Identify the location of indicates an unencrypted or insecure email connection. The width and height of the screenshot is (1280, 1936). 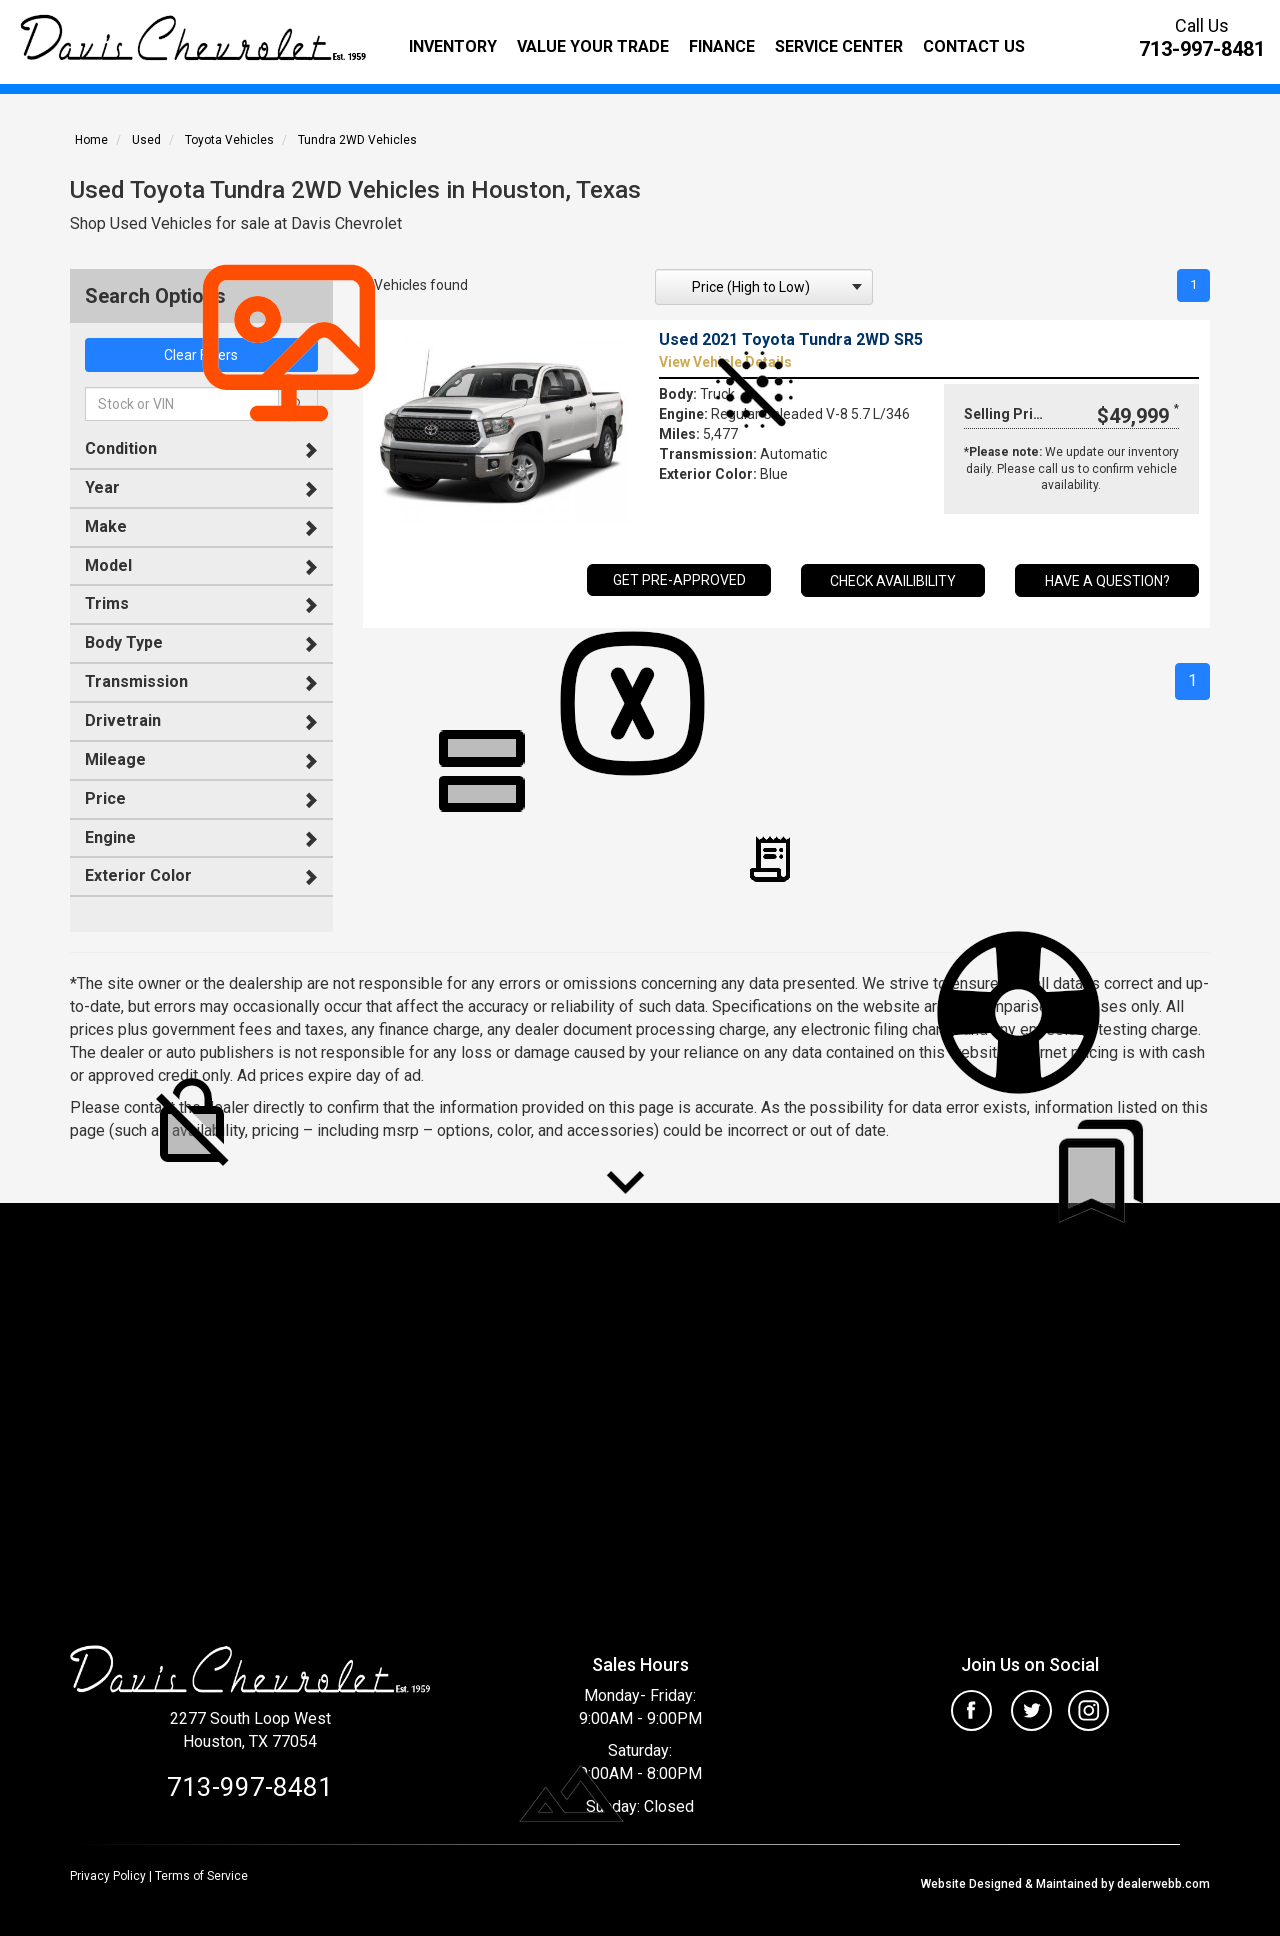
(192, 1122).